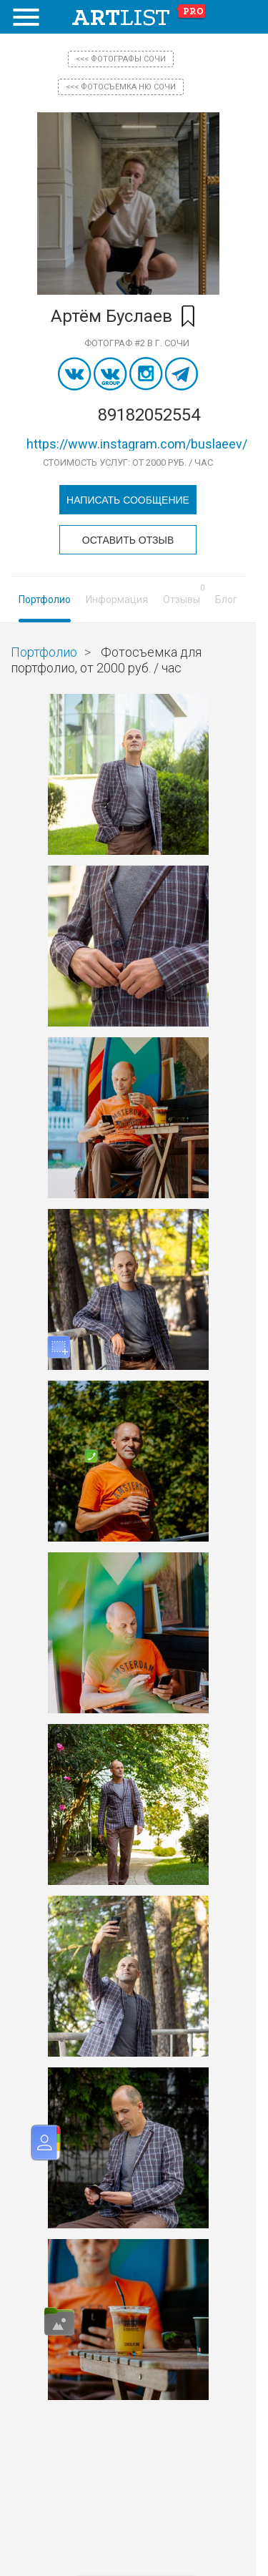 The image size is (268, 2576). Describe the element at coordinates (91, 1456) in the screenshot. I see `open the phone calls app` at that location.